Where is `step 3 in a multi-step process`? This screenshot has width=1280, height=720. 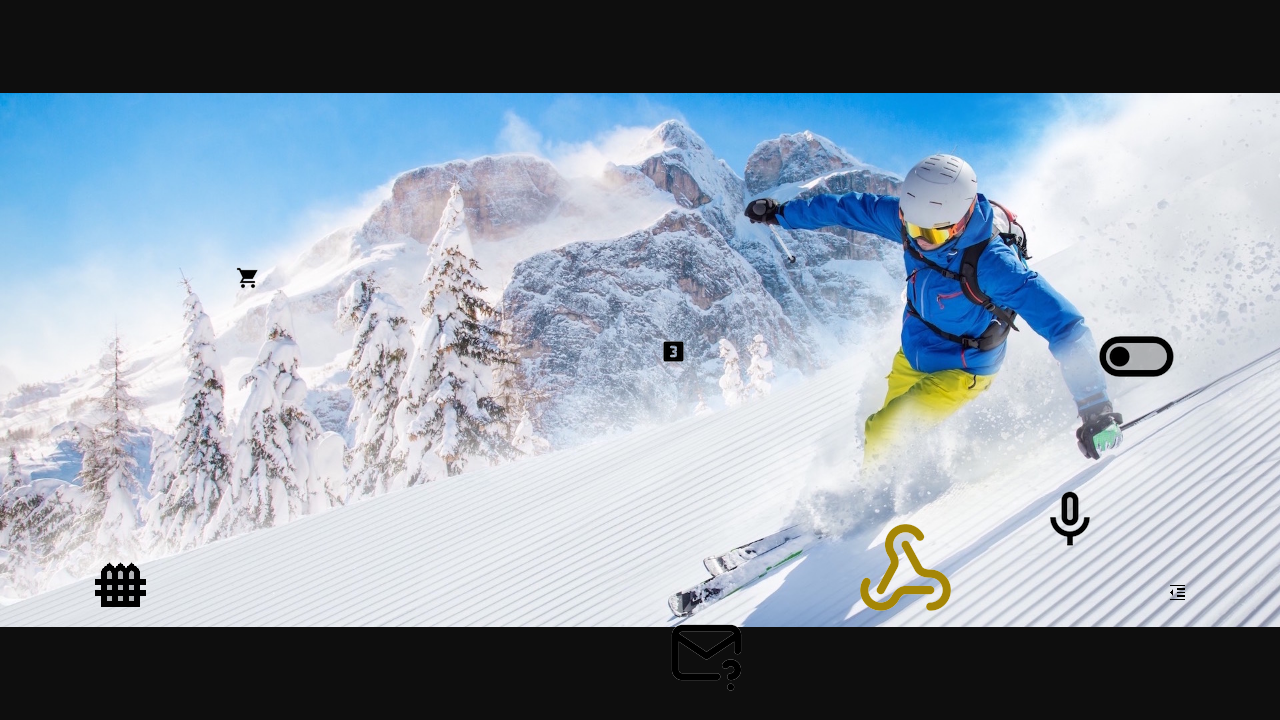 step 3 in a multi-step process is located at coordinates (673, 351).